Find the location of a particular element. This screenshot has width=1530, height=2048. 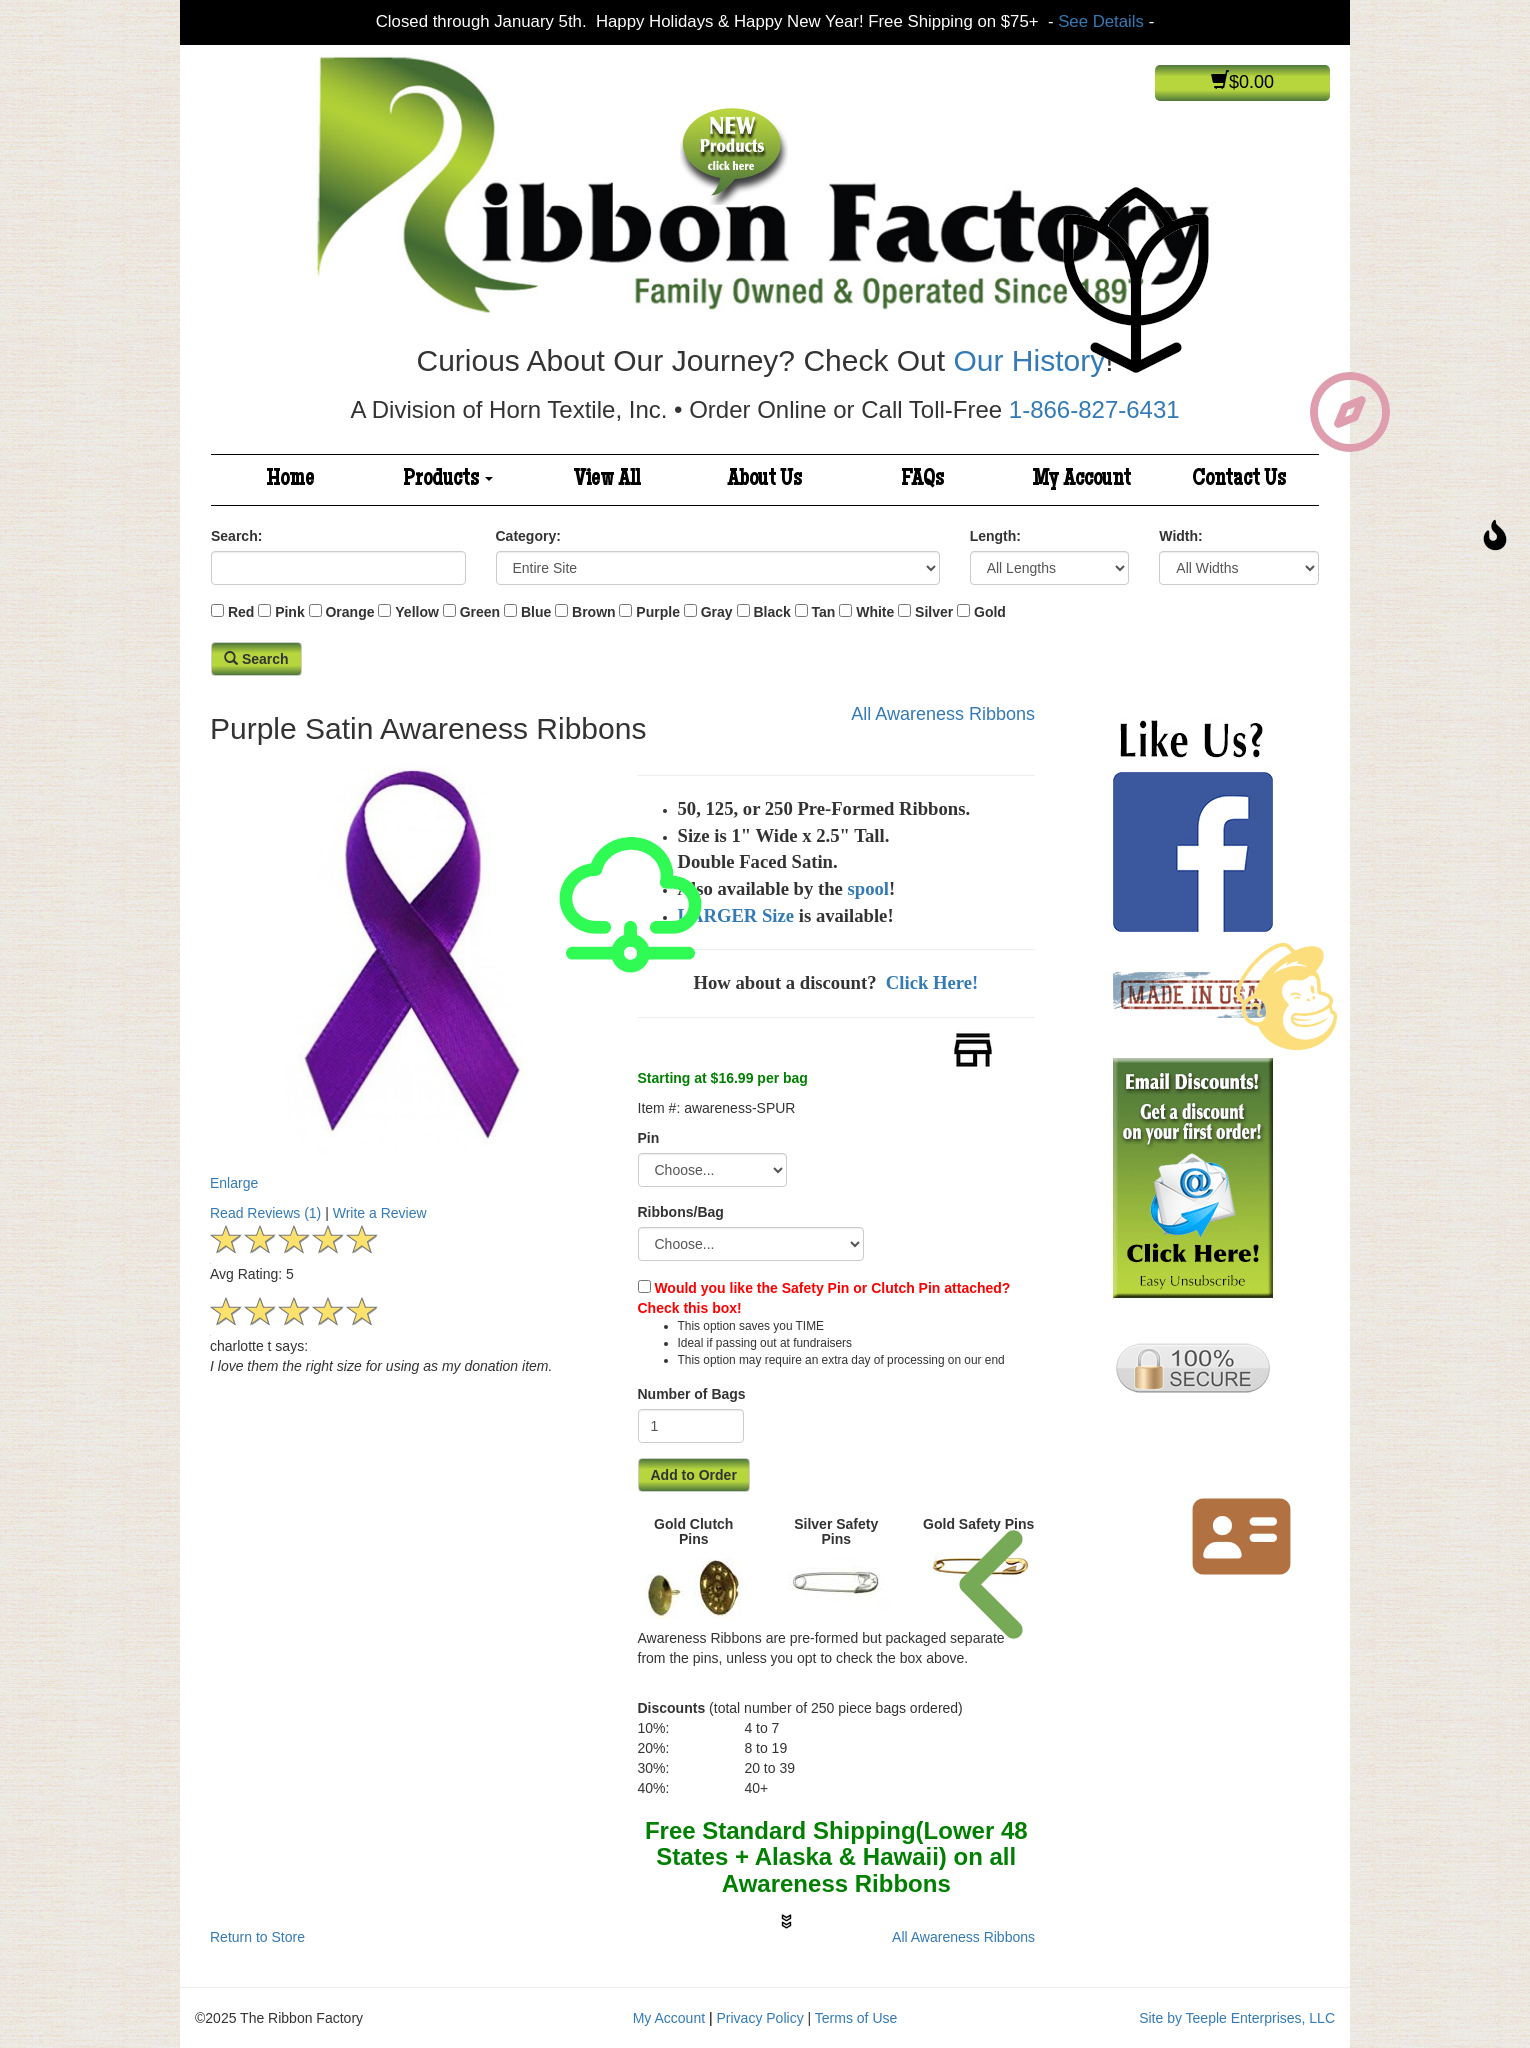

open mailchimp email marketing platform is located at coordinates (1286, 996).